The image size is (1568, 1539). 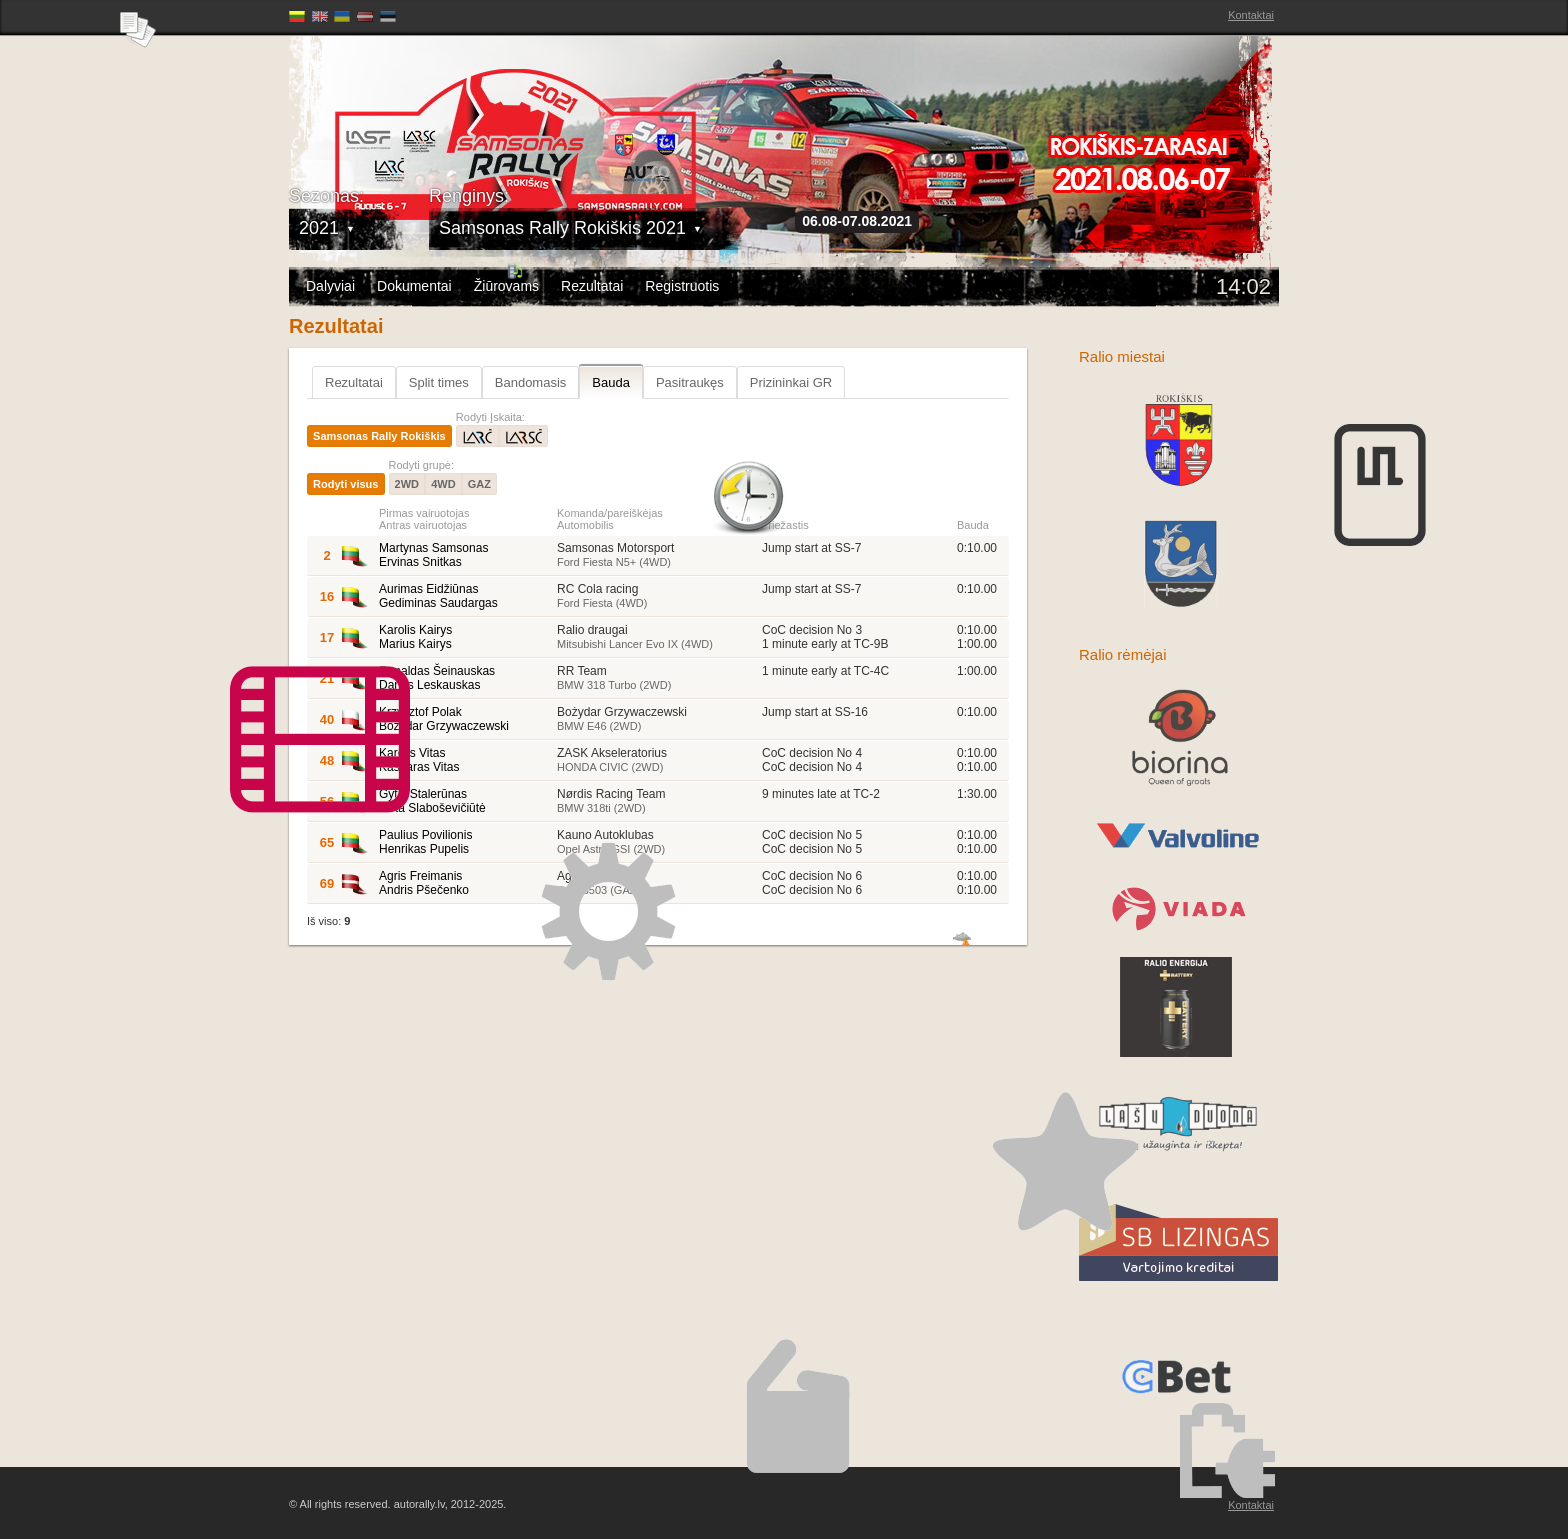 What do you see at coordinates (962, 938) in the screenshot?
I see `indicates severe weather warning in your area` at bounding box center [962, 938].